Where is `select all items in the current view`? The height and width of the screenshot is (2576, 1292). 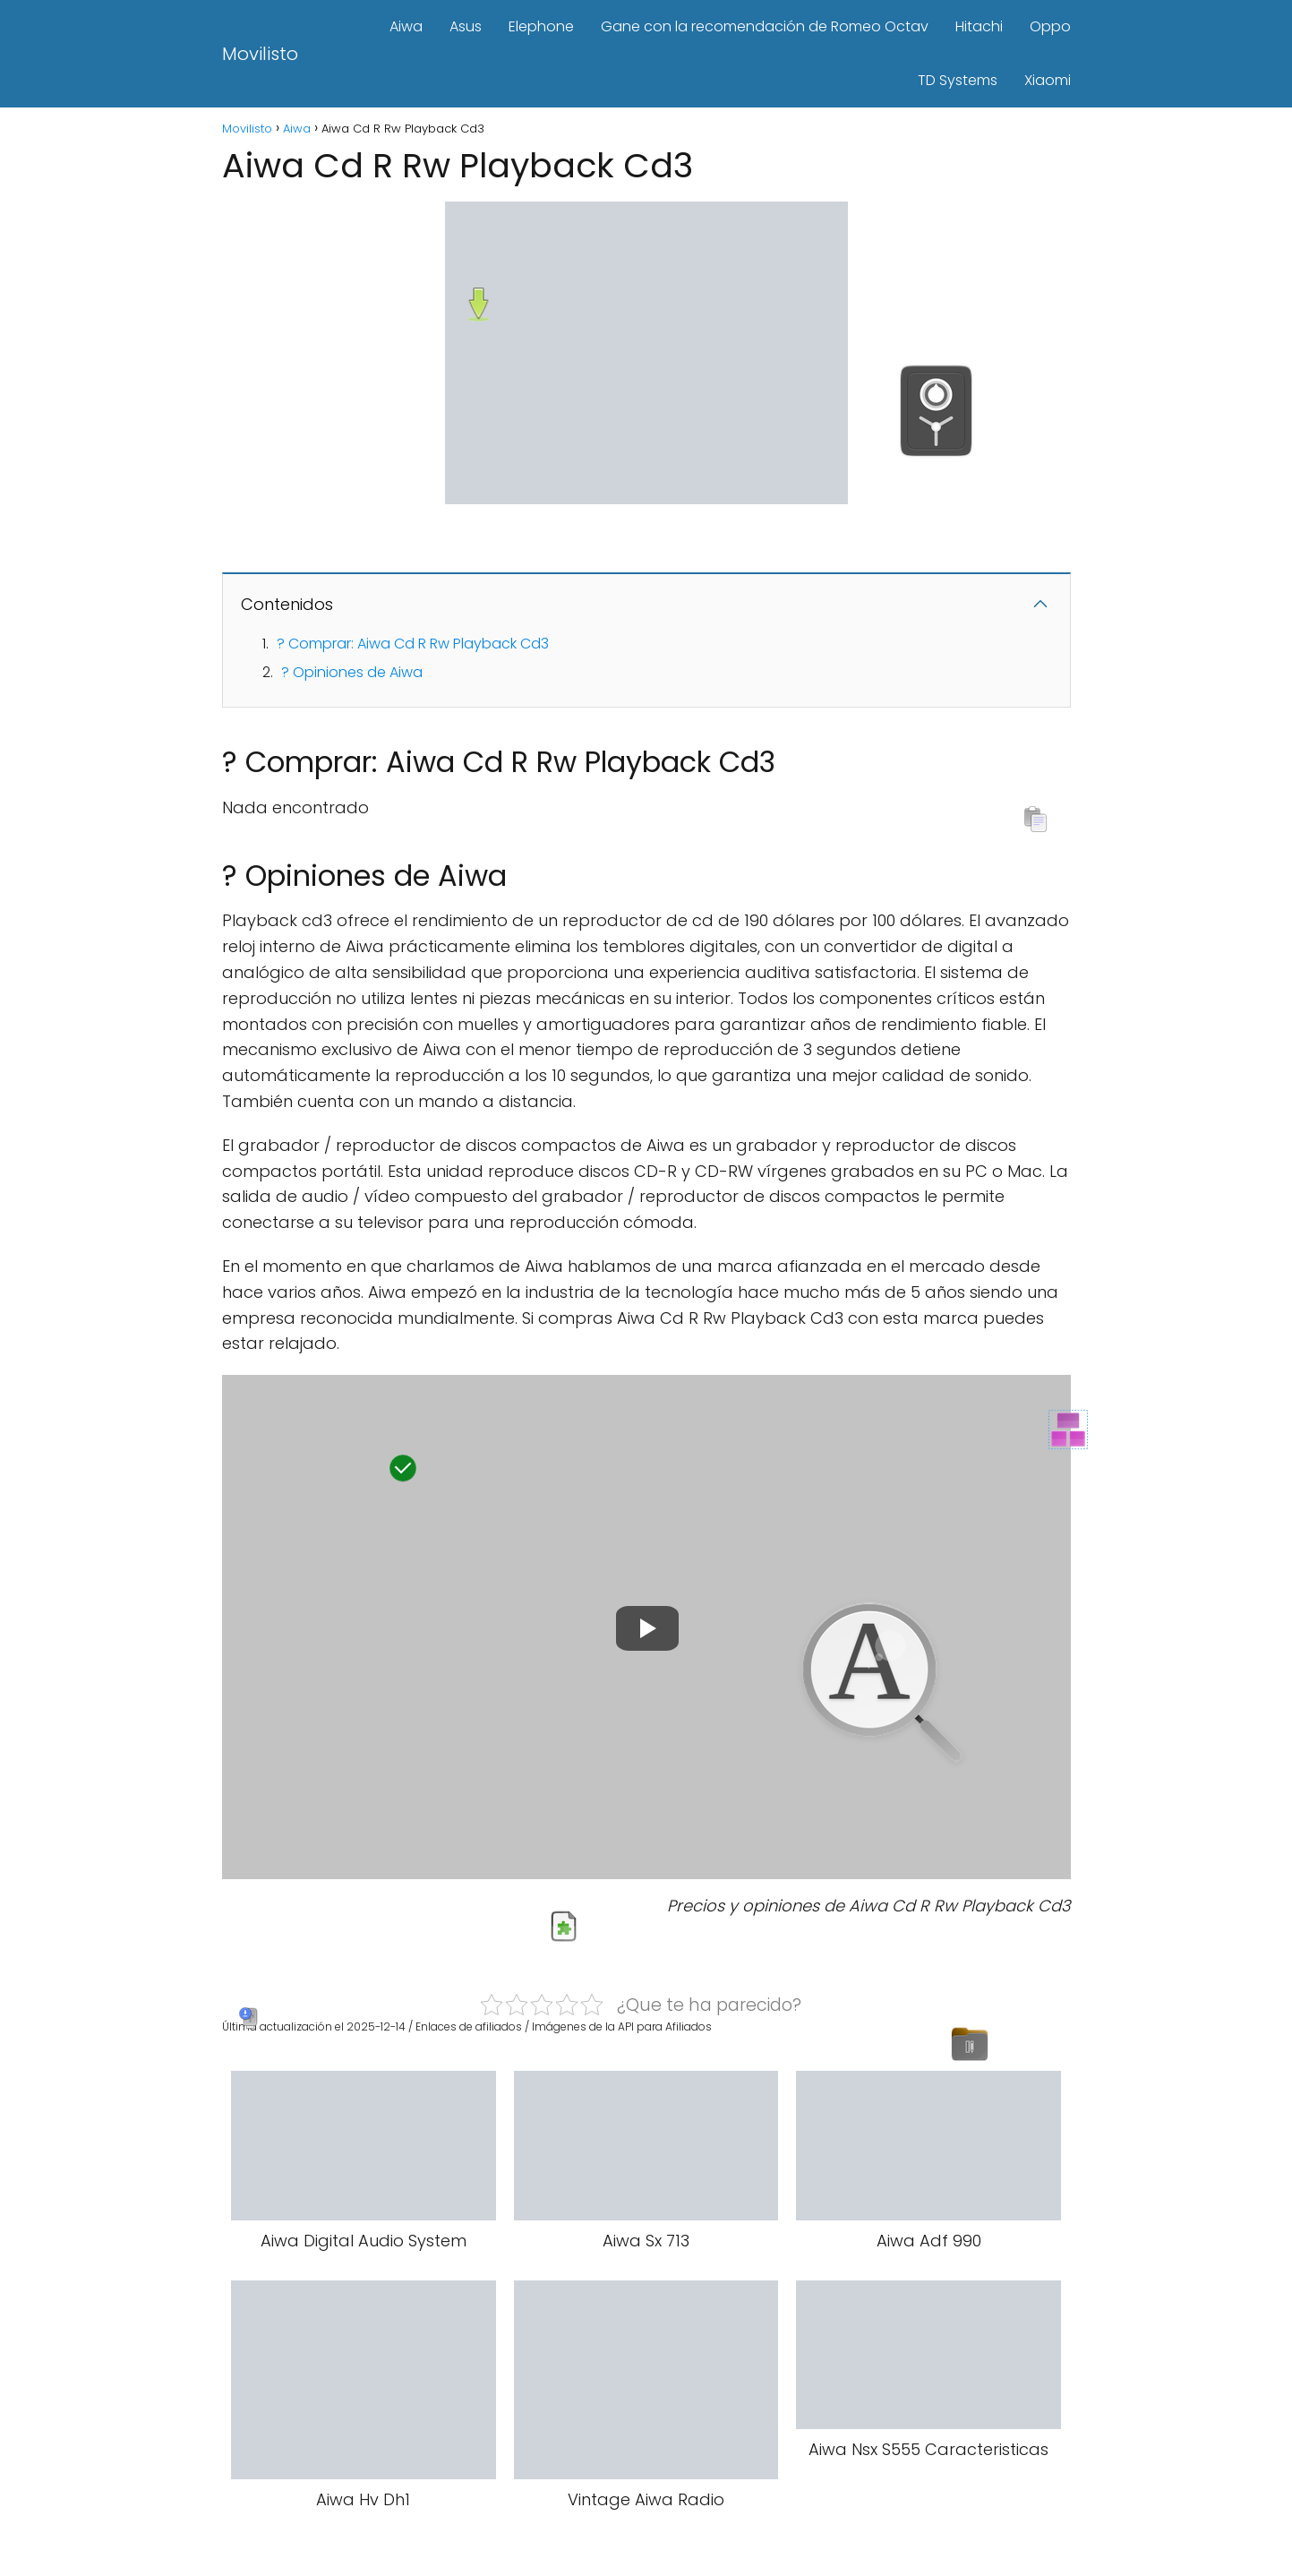
select all items in the current view is located at coordinates (1068, 1430).